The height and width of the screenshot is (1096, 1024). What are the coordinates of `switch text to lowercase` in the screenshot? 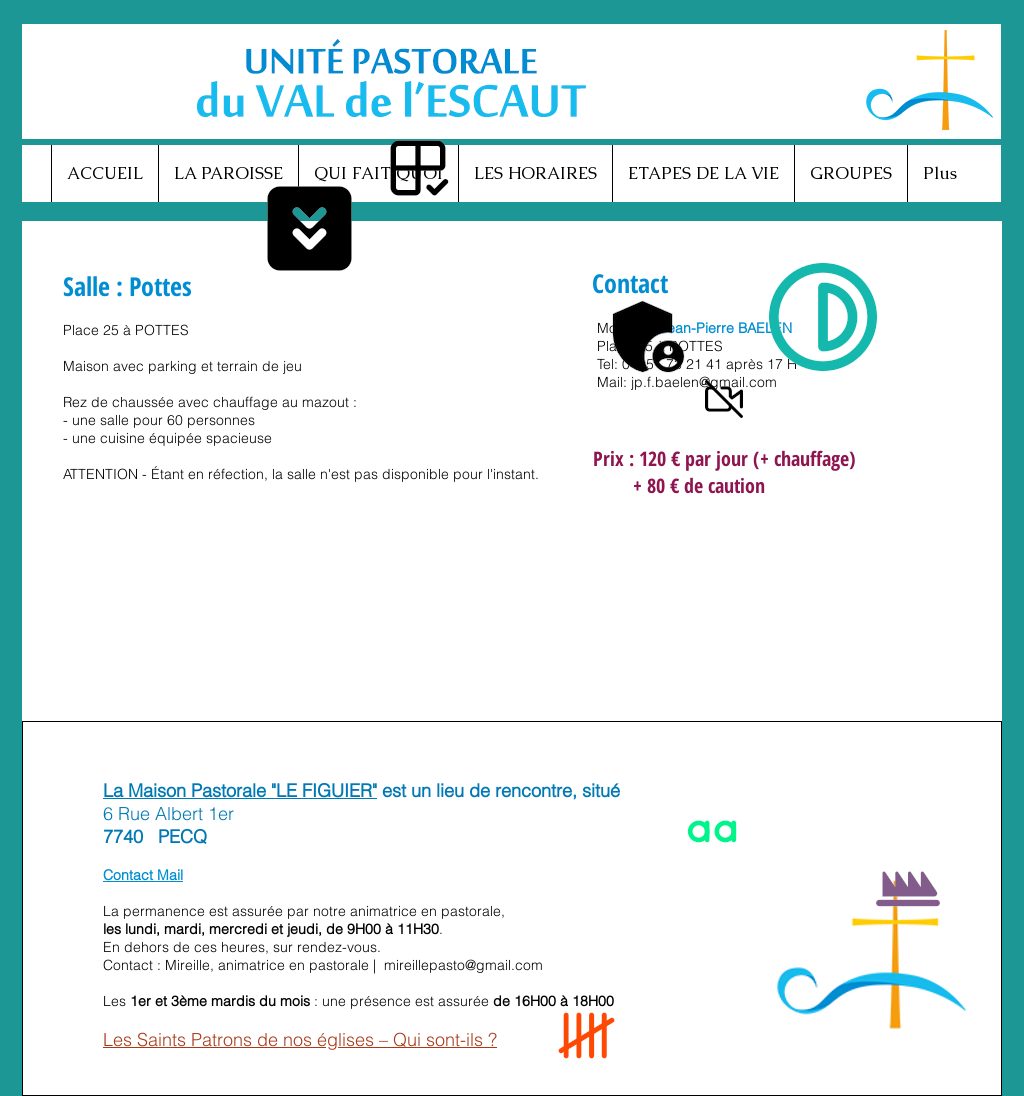 It's located at (712, 823).